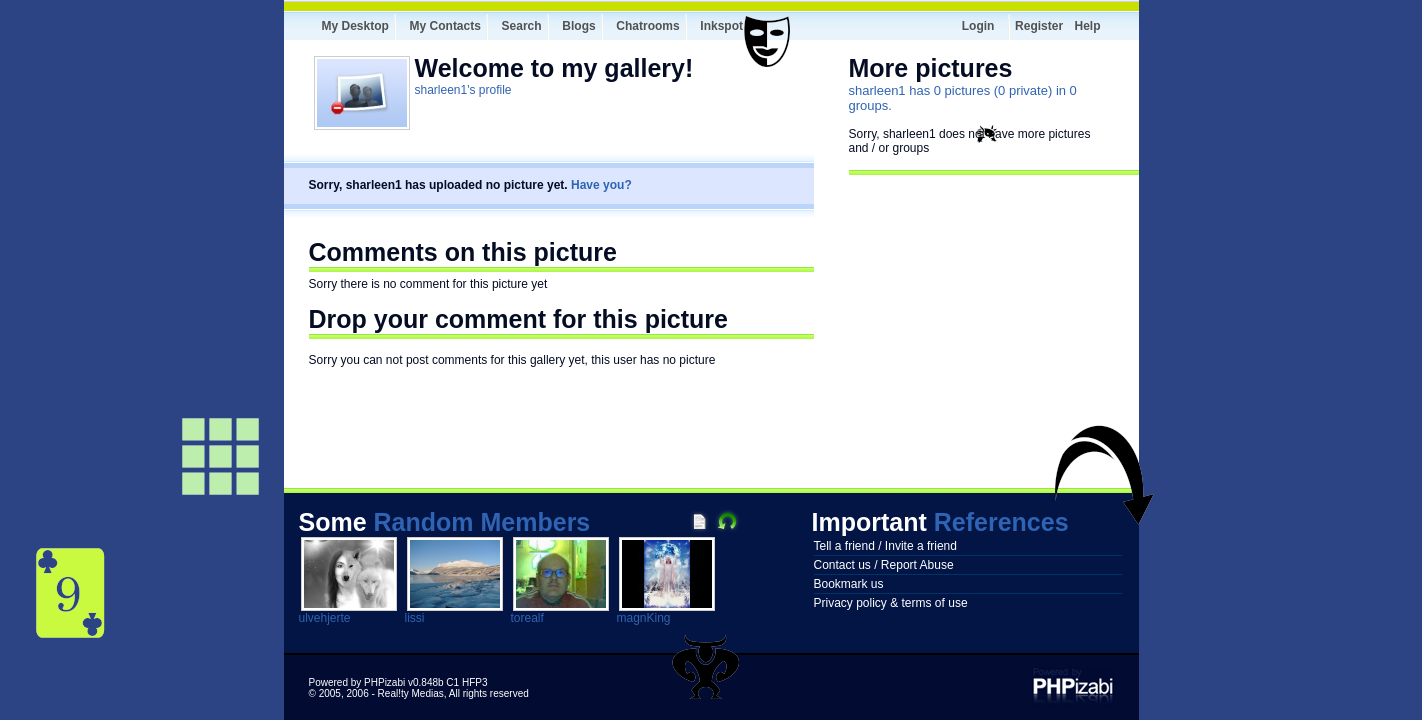 This screenshot has height=720, width=1422. What do you see at coordinates (766, 41) in the screenshot?
I see `toggle between theater or drama mode` at bounding box center [766, 41].